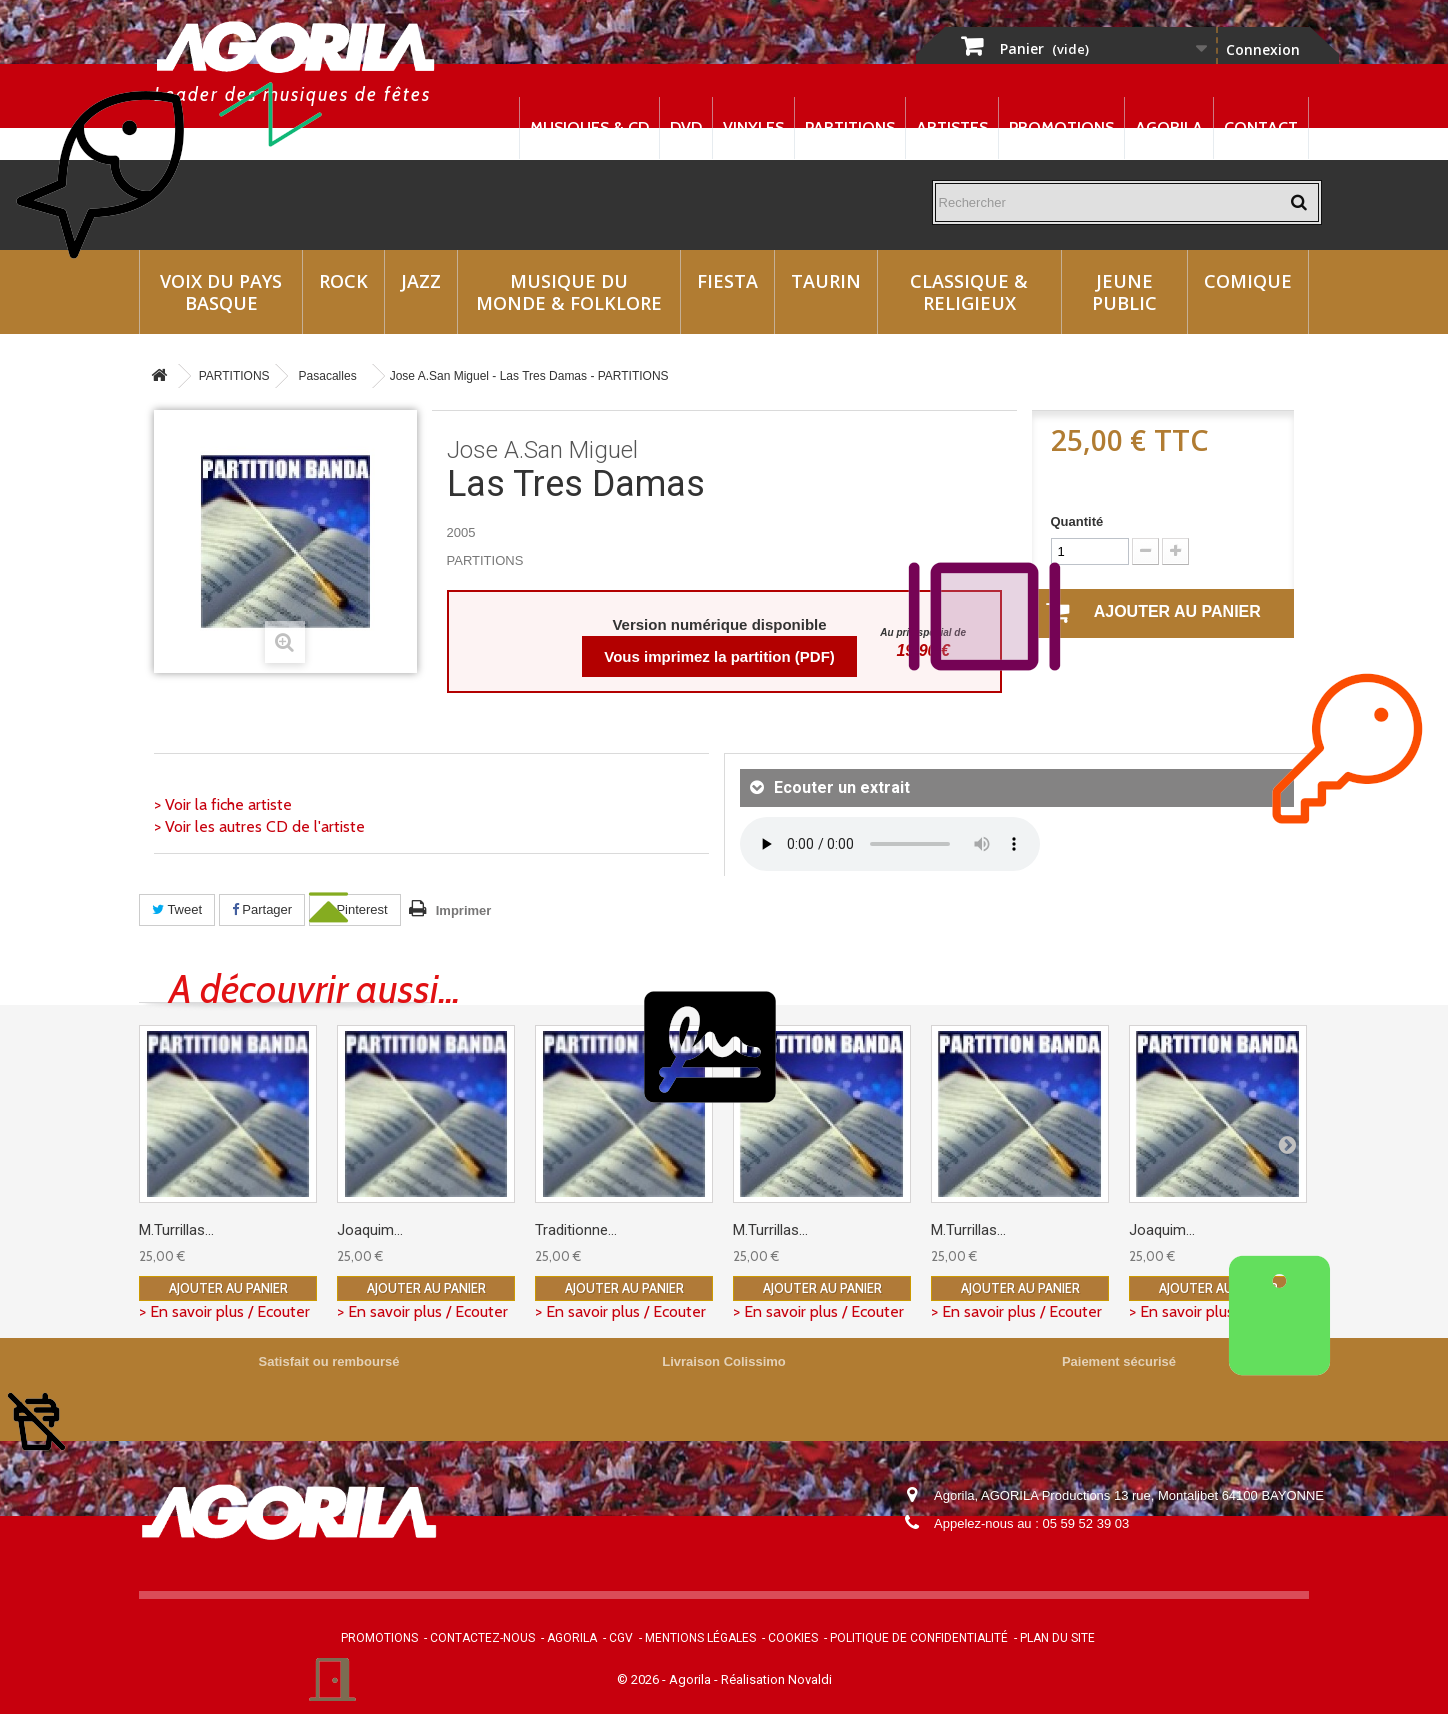 The width and height of the screenshot is (1448, 1714). I want to click on add your signature to a document, so click(710, 1047).